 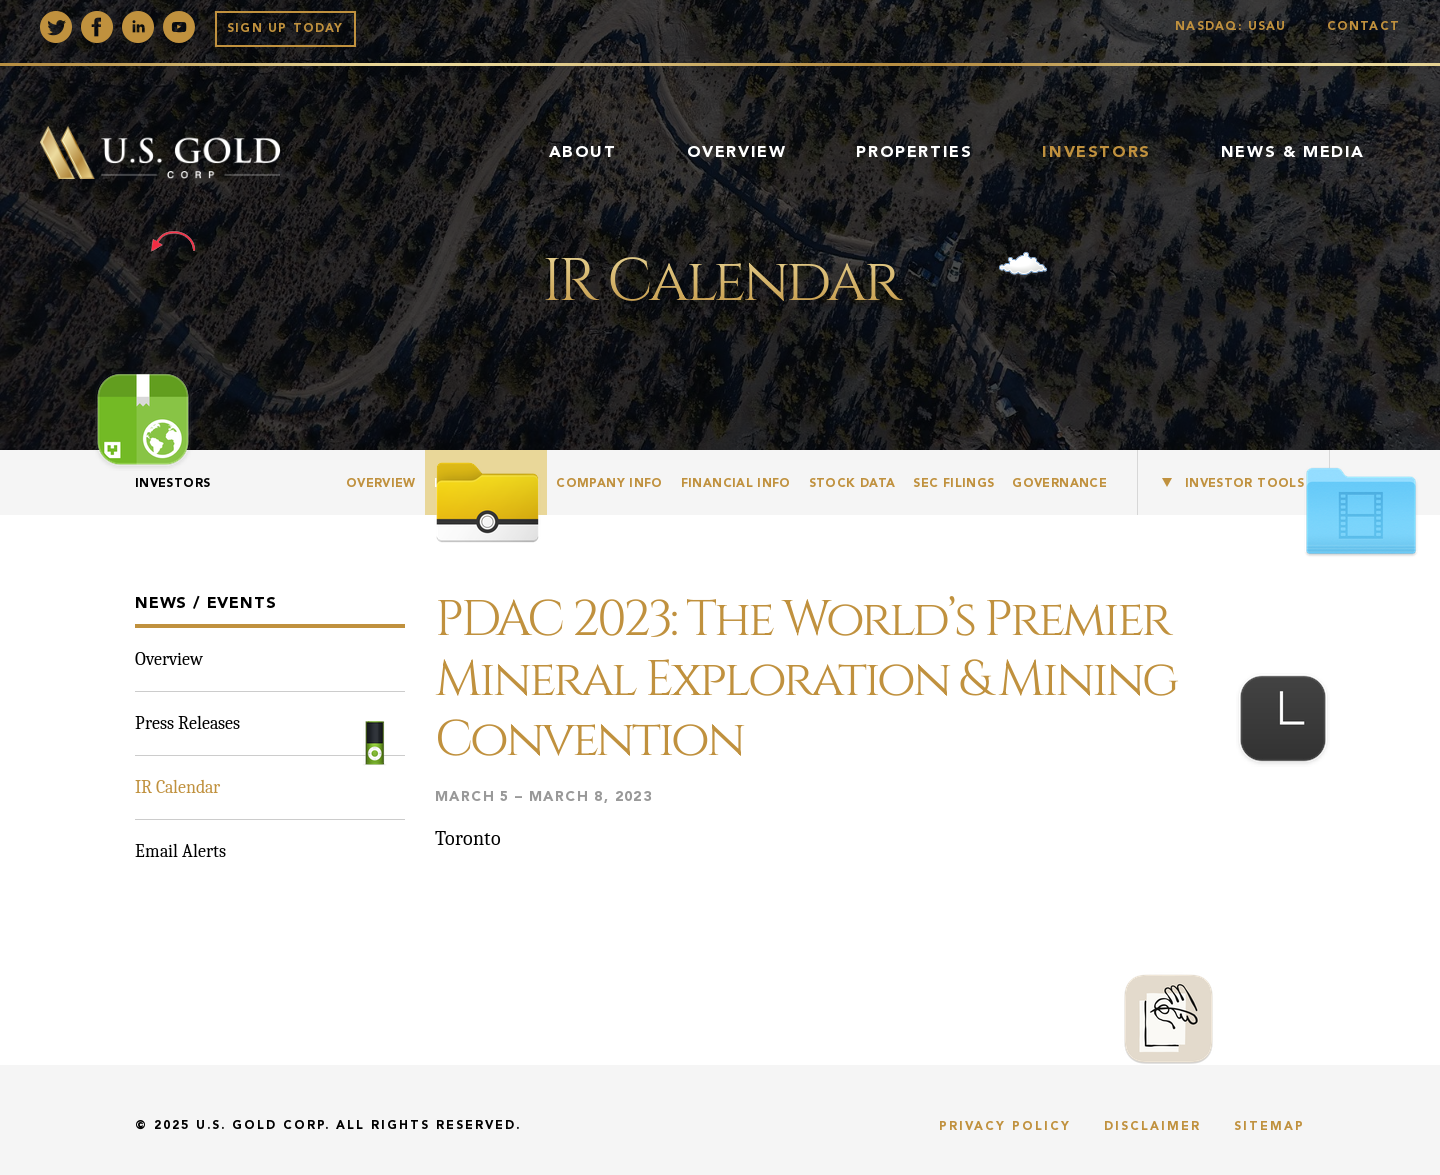 I want to click on open your movies folder, so click(x=1361, y=511).